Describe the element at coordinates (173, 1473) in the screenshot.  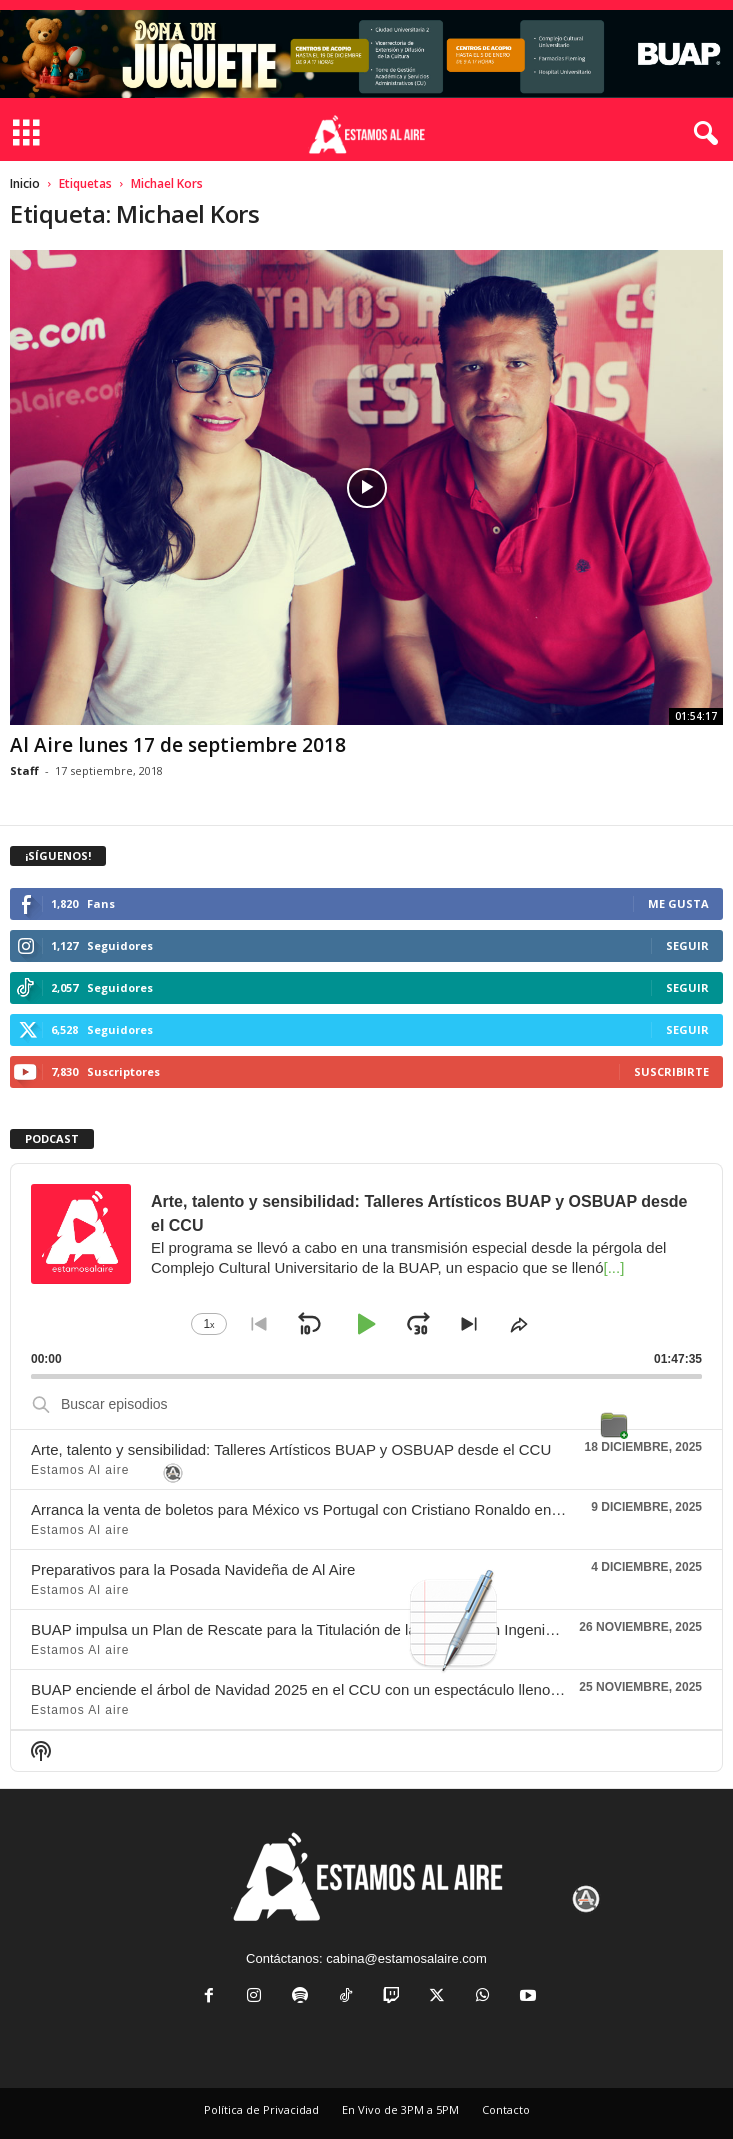
I see `check for available software updates` at that location.